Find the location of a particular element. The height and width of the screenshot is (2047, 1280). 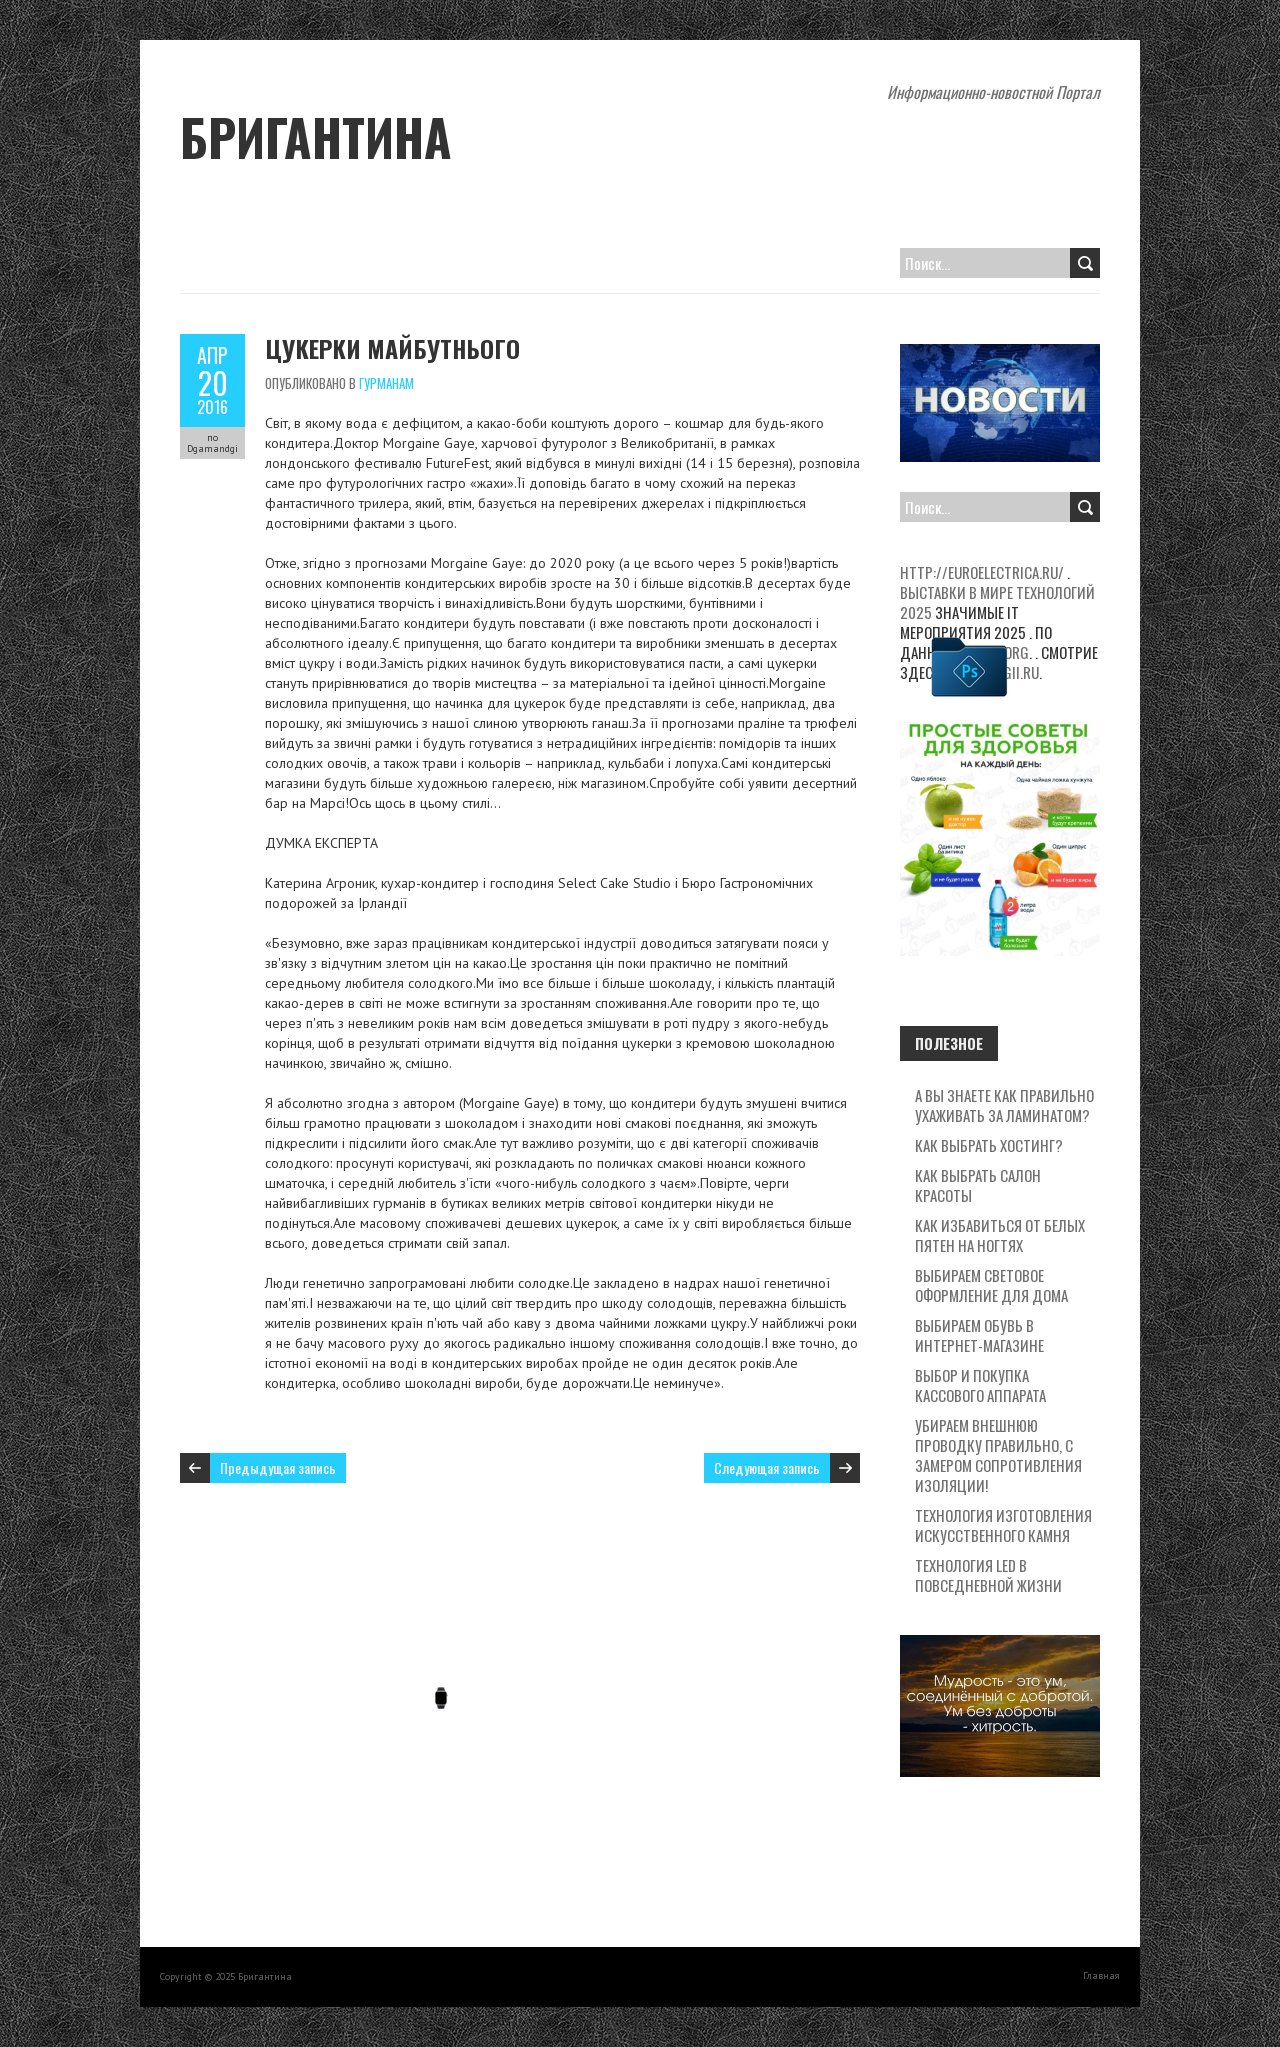

manage your paired Apple Watch SE is located at coordinates (441, 1698).